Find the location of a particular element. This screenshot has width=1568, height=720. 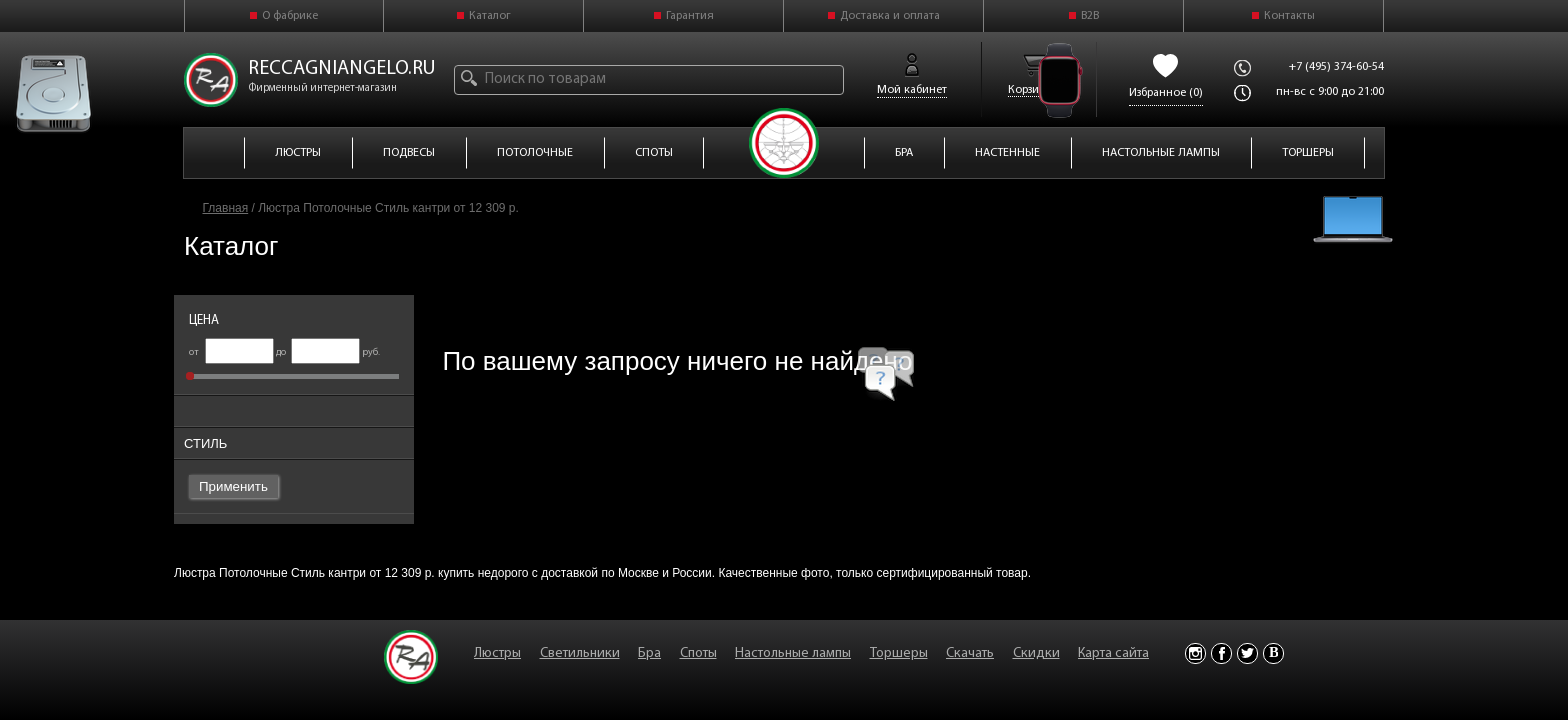

indicates an internal storage drive is located at coordinates (53, 95).